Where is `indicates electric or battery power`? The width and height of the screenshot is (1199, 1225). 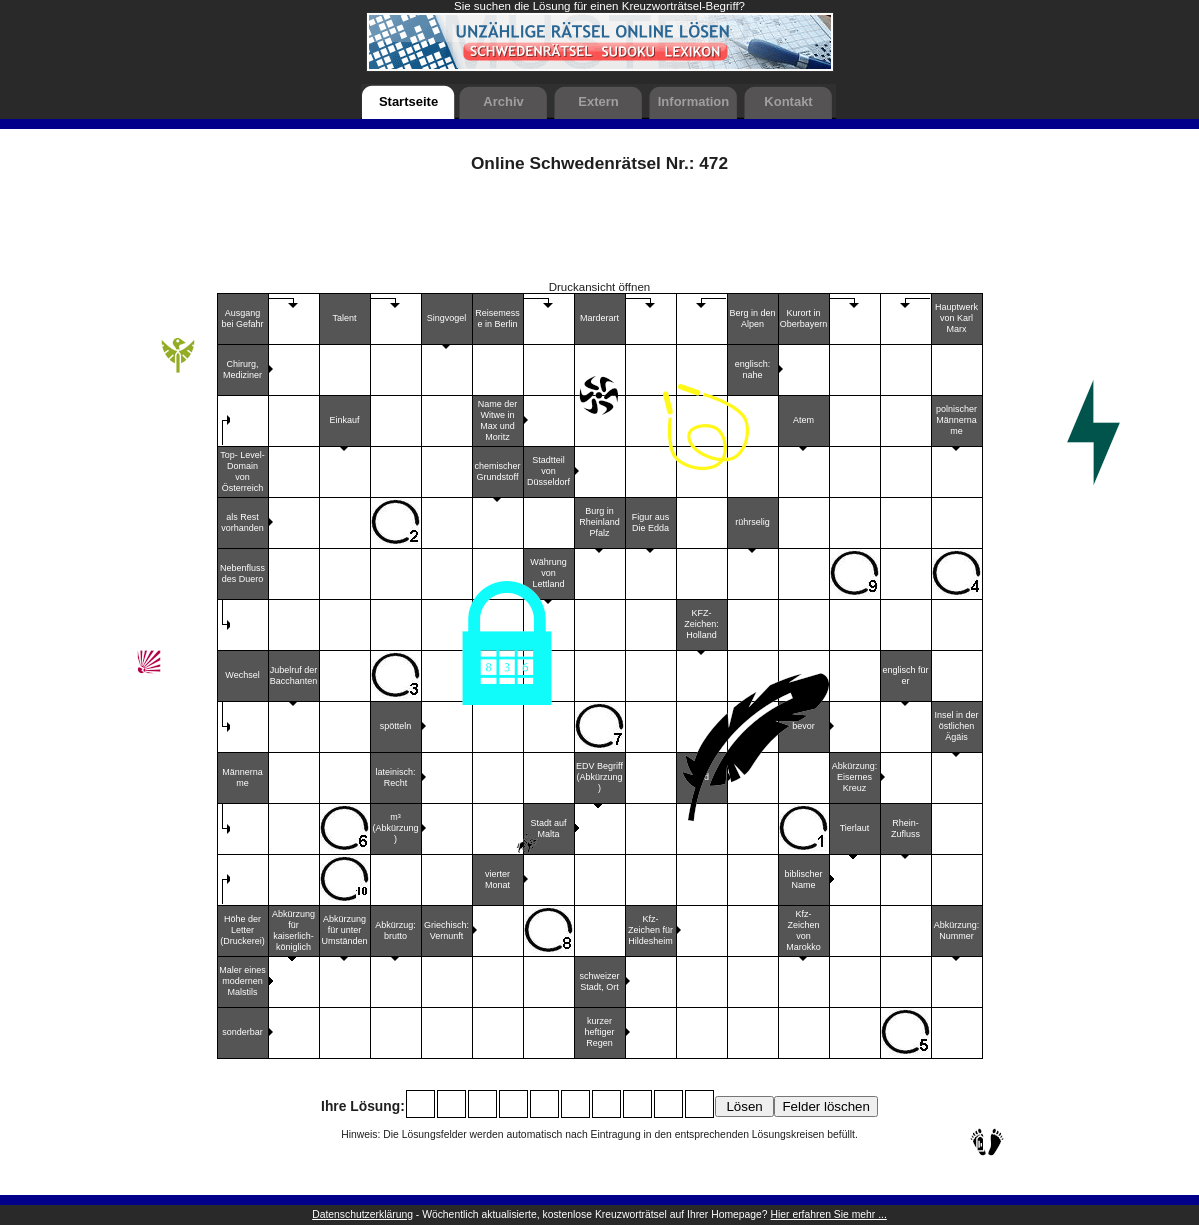
indicates electric or battery power is located at coordinates (1093, 432).